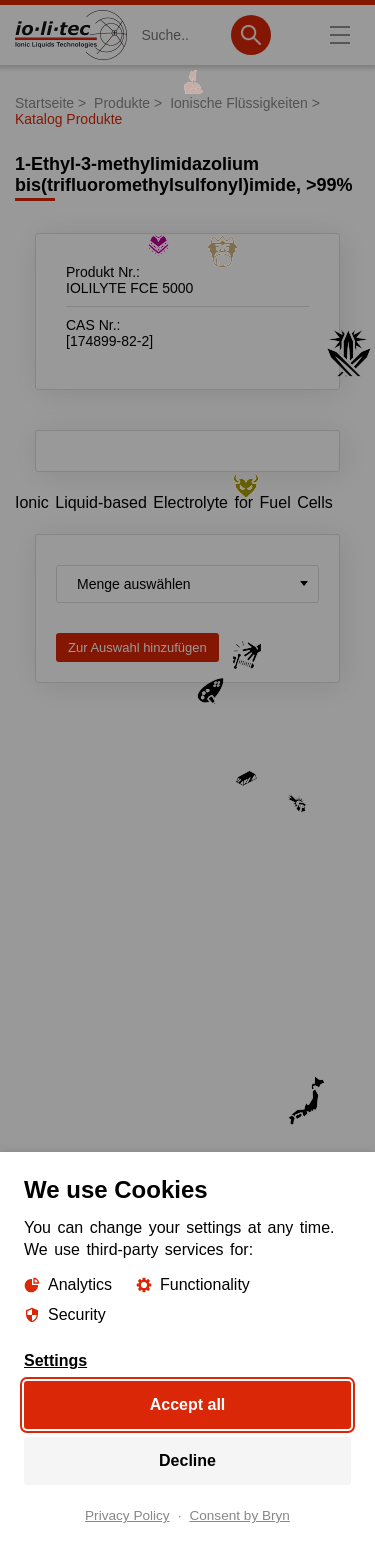 The height and width of the screenshot is (1547, 375). What do you see at coordinates (211, 691) in the screenshot?
I see `access music or instrument features` at bounding box center [211, 691].